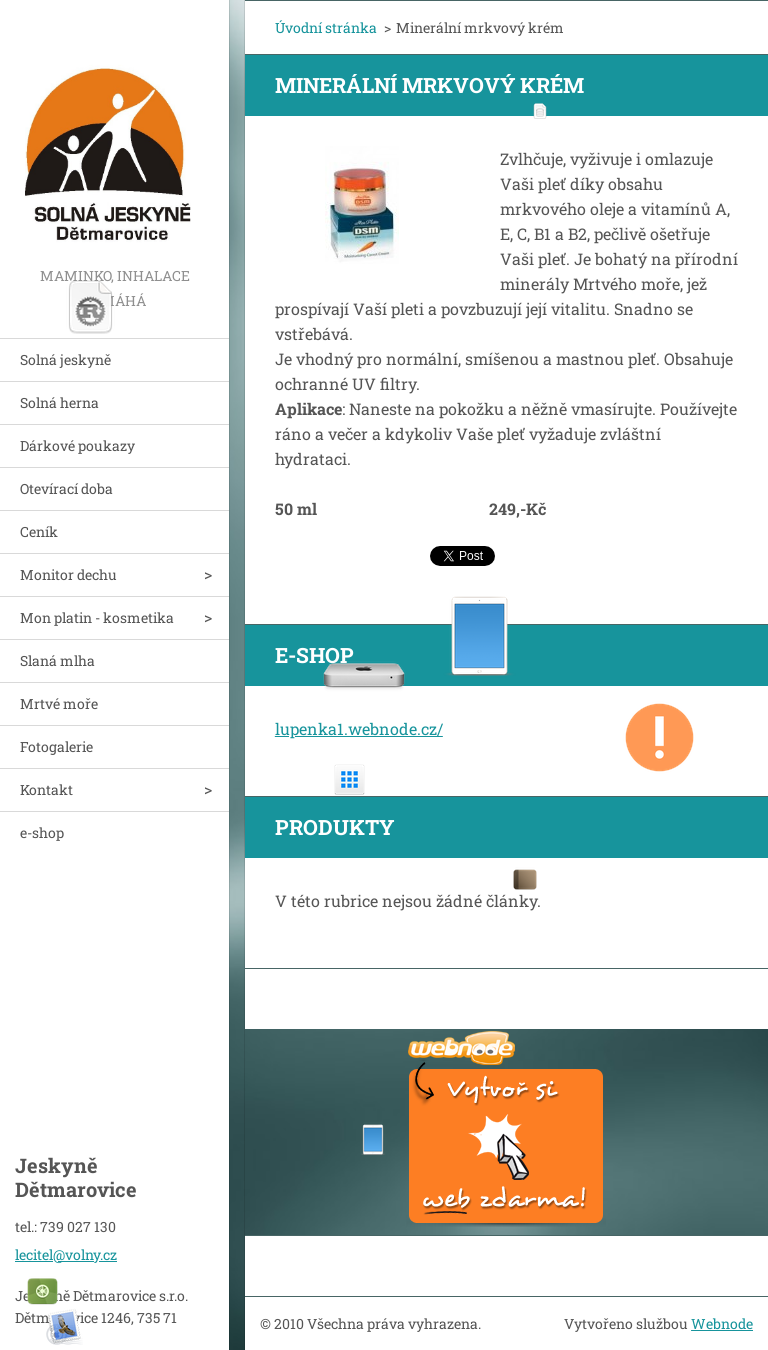 This screenshot has width=768, height=1350. What do you see at coordinates (364, 663) in the screenshot?
I see `represents a Mac mini device in system settings` at bounding box center [364, 663].